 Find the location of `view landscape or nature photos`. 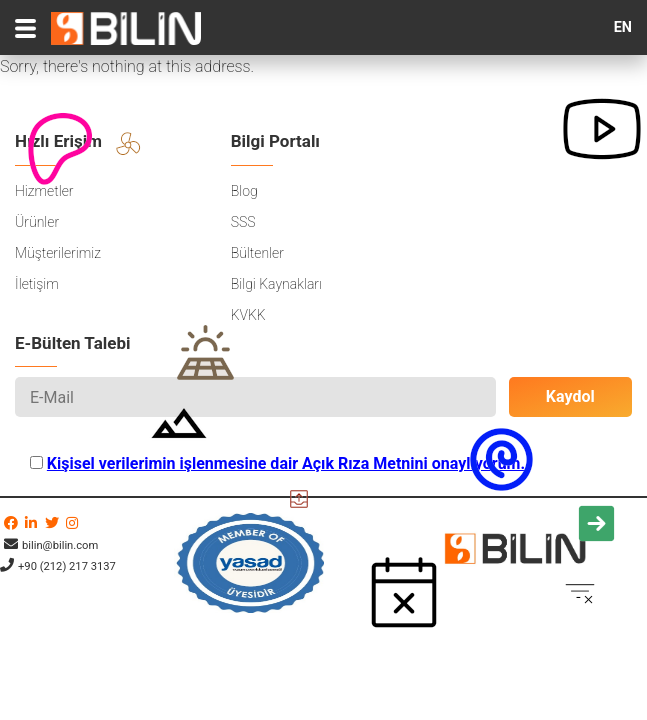

view landscape or nature photos is located at coordinates (179, 423).